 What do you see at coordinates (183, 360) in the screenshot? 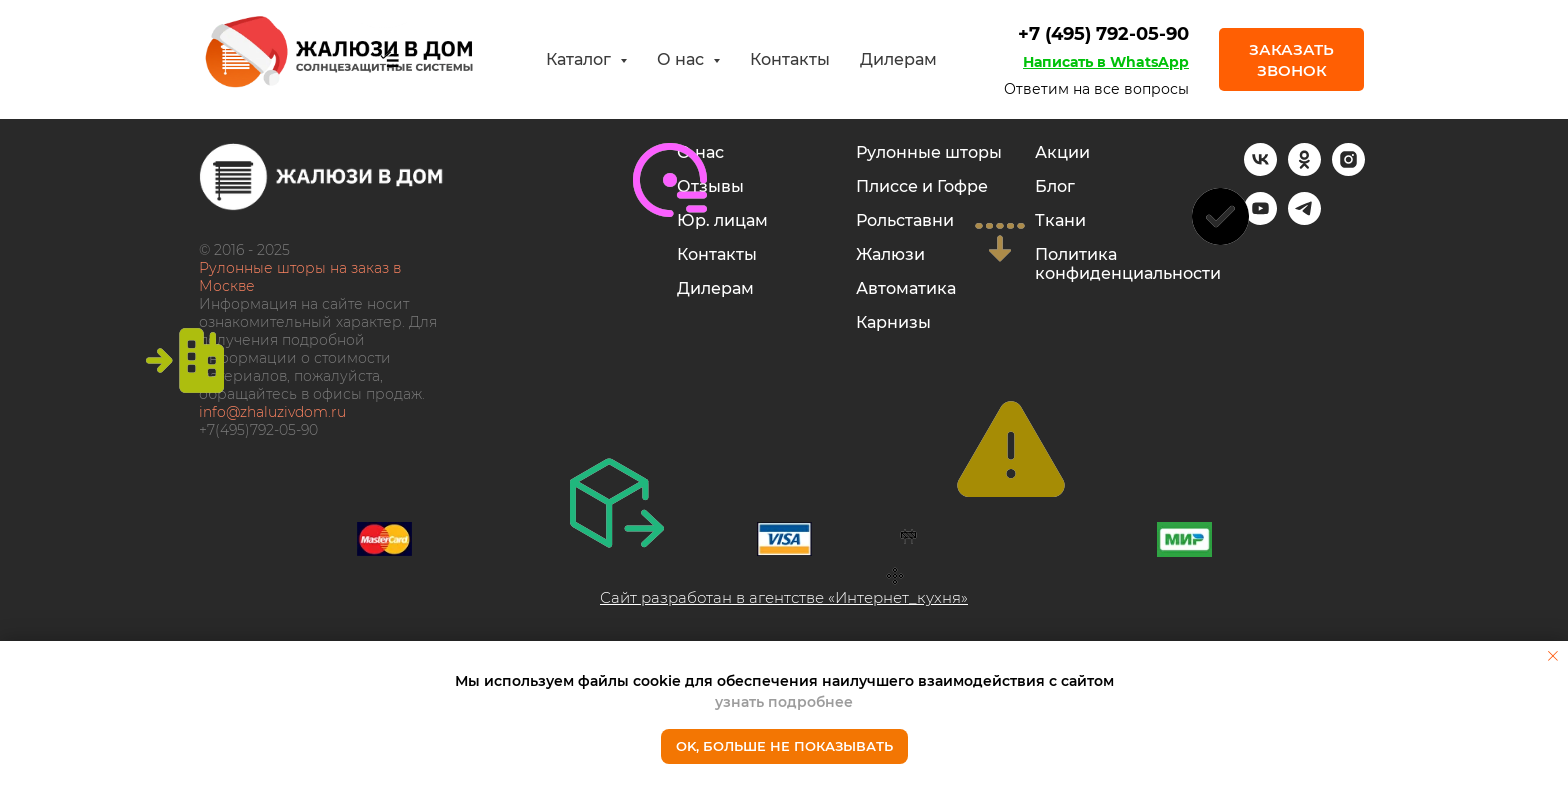
I see `navigate to city or urban area` at bounding box center [183, 360].